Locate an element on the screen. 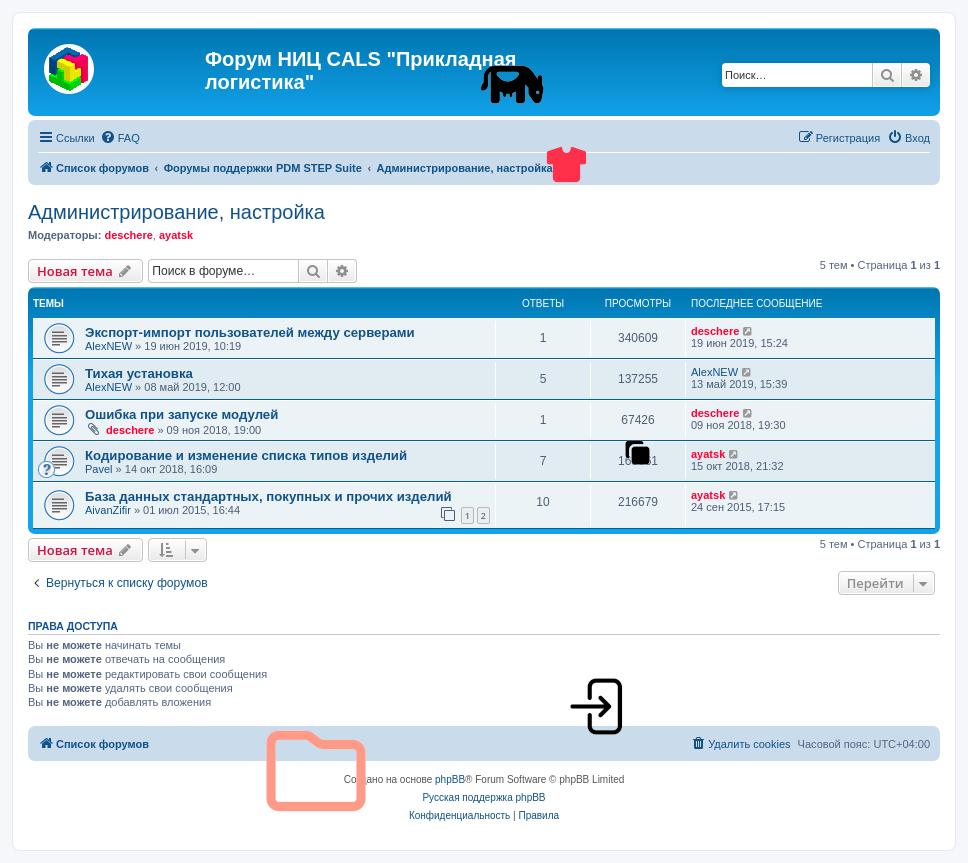 The image size is (968, 863). browse clothing or apparel items is located at coordinates (566, 164).